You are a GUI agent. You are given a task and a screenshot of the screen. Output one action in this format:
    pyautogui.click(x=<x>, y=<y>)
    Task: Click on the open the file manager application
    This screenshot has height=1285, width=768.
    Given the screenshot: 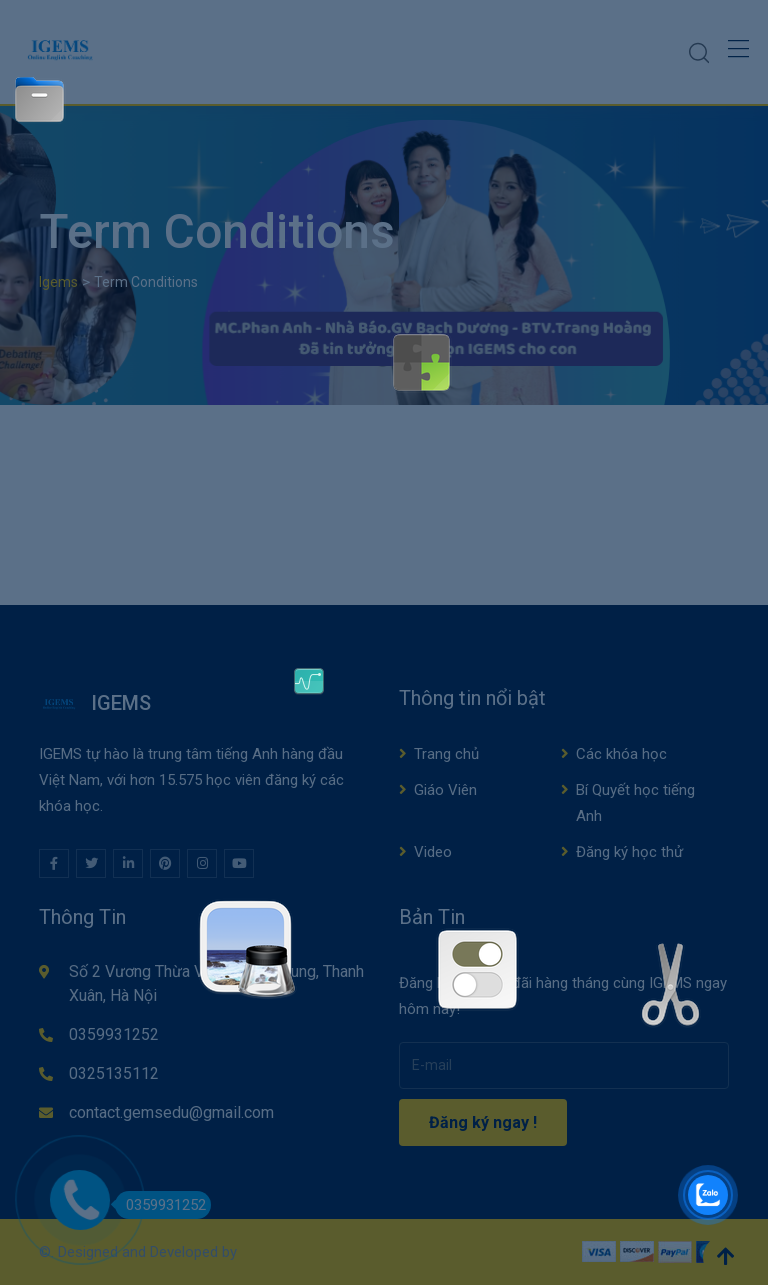 What is the action you would take?
    pyautogui.click(x=39, y=99)
    